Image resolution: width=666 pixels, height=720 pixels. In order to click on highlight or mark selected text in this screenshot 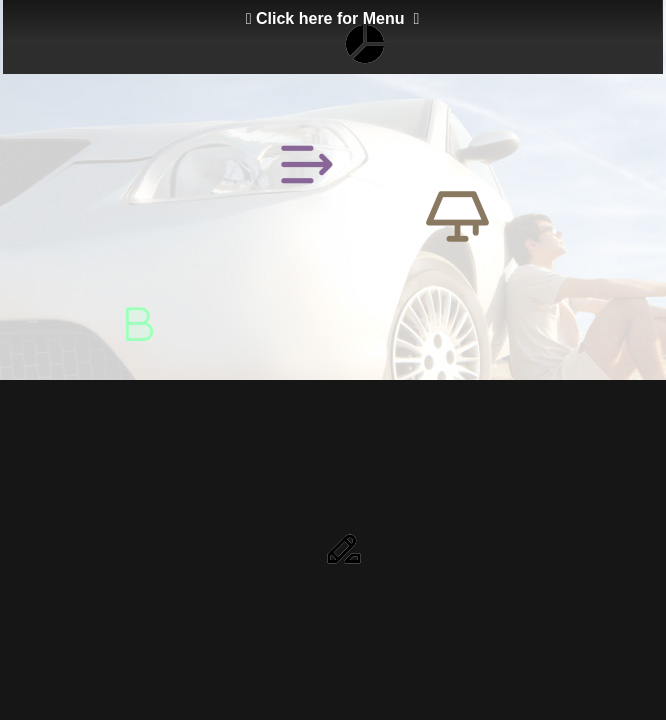, I will do `click(344, 550)`.